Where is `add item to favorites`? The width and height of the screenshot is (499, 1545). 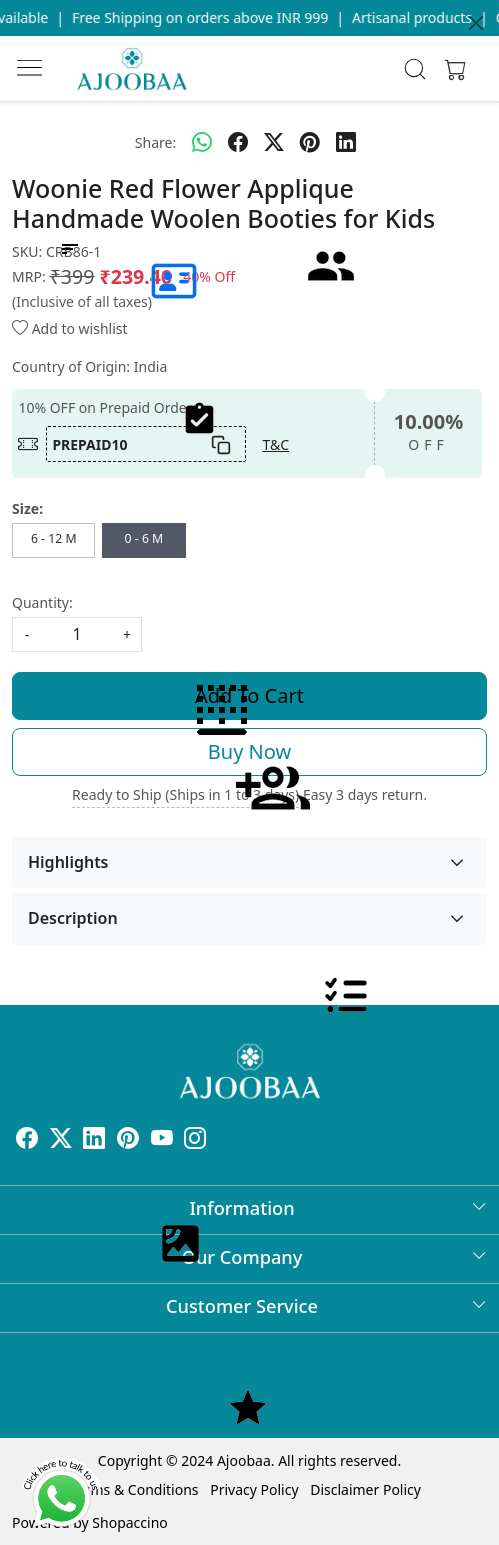 add item to favorites is located at coordinates (248, 1408).